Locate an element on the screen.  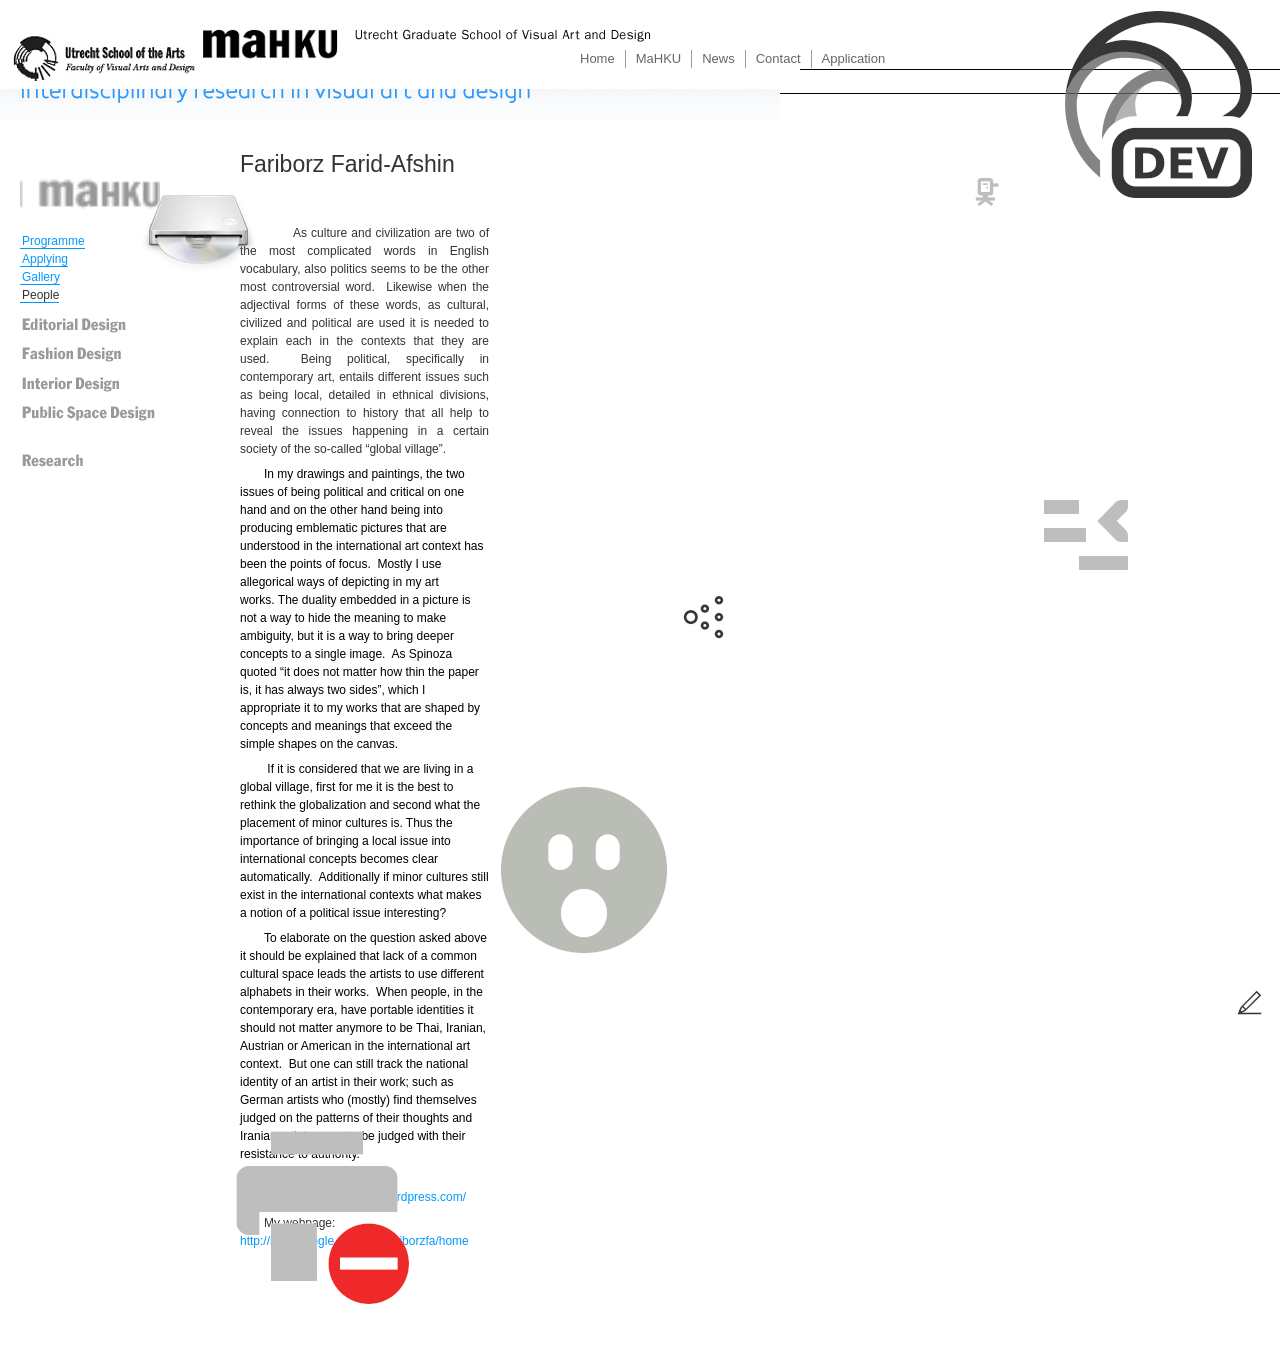
access optical disc drive settings is located at coordinates (198, 225).